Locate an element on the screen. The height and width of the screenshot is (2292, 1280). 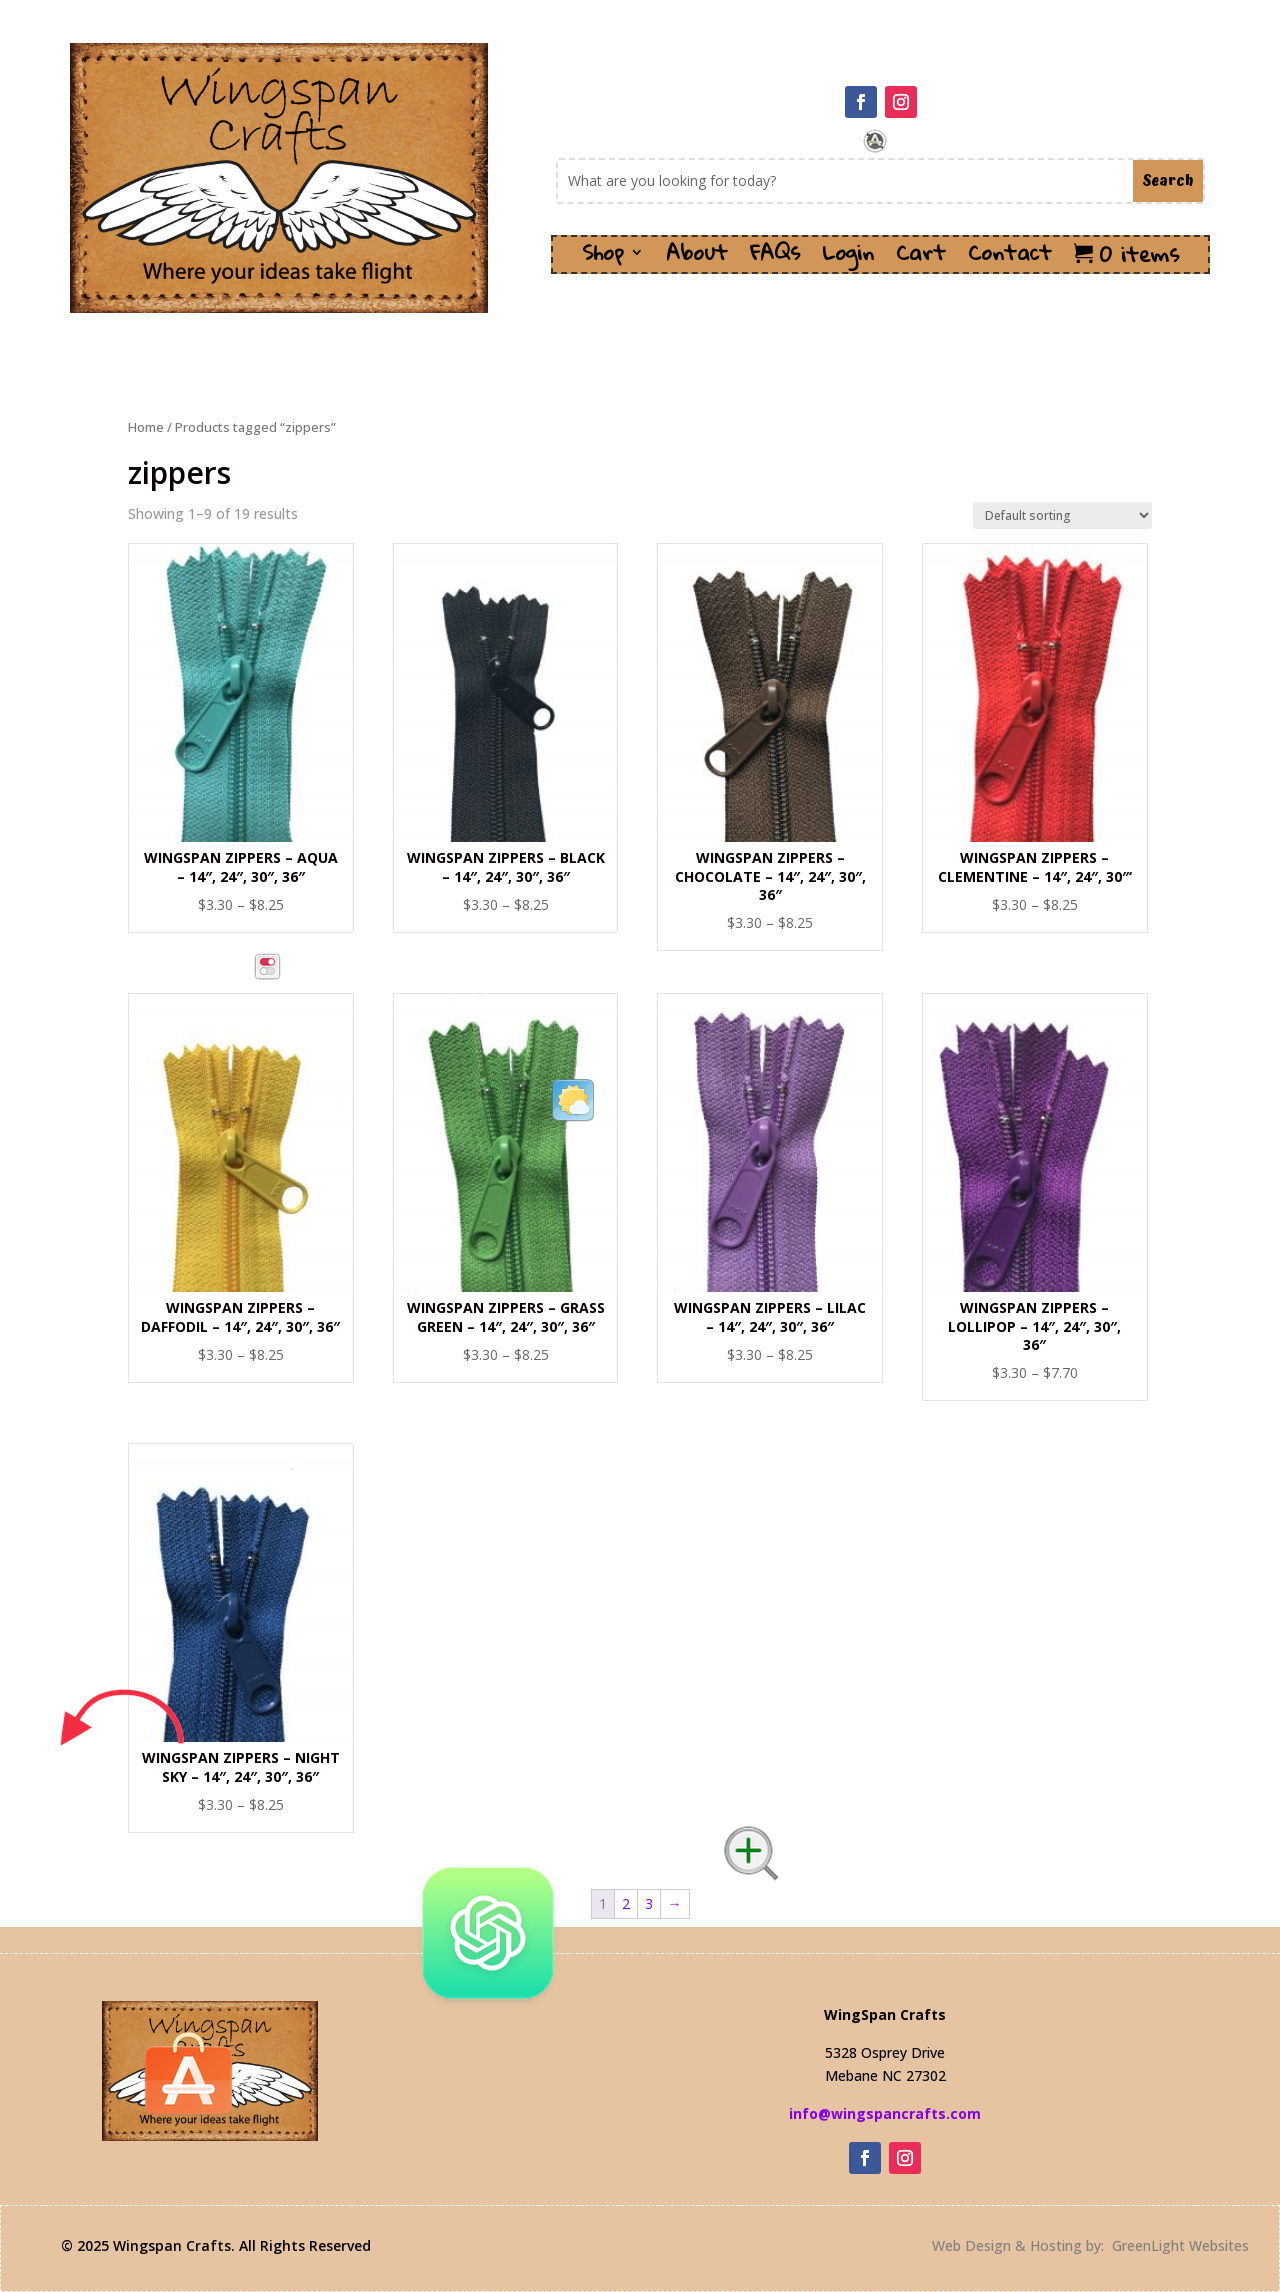
undo the last action is located at coordinates (121, 1716).